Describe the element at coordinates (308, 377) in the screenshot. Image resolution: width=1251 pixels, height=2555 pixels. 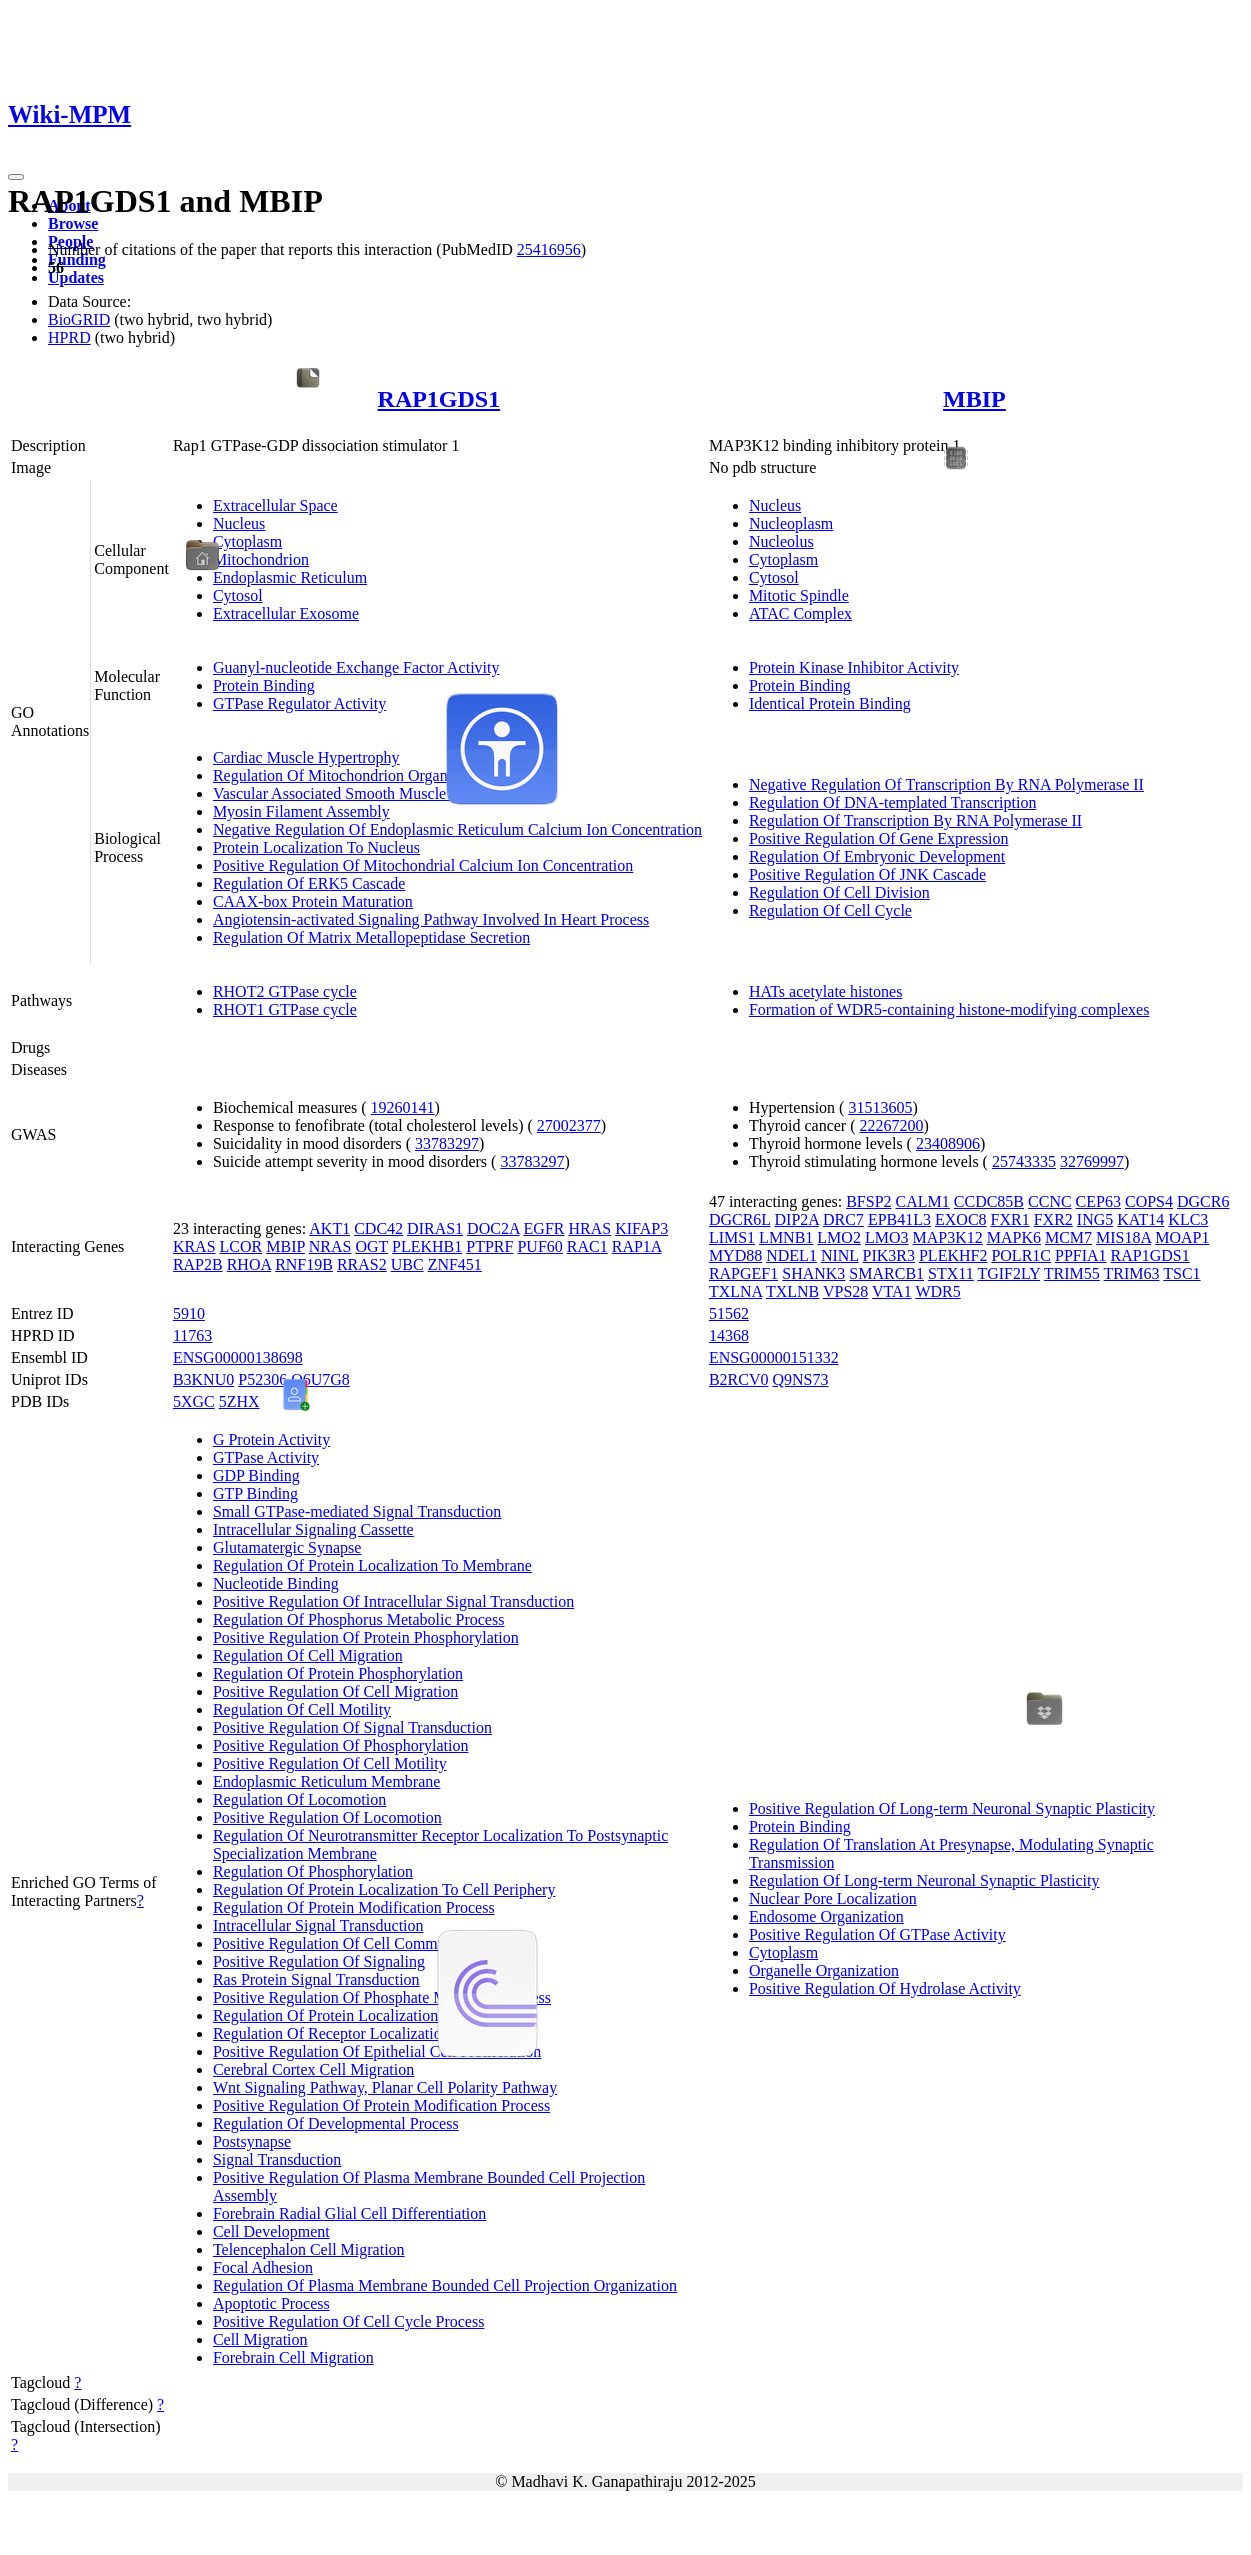
I see `change desktop wallpaper settings` at that location.